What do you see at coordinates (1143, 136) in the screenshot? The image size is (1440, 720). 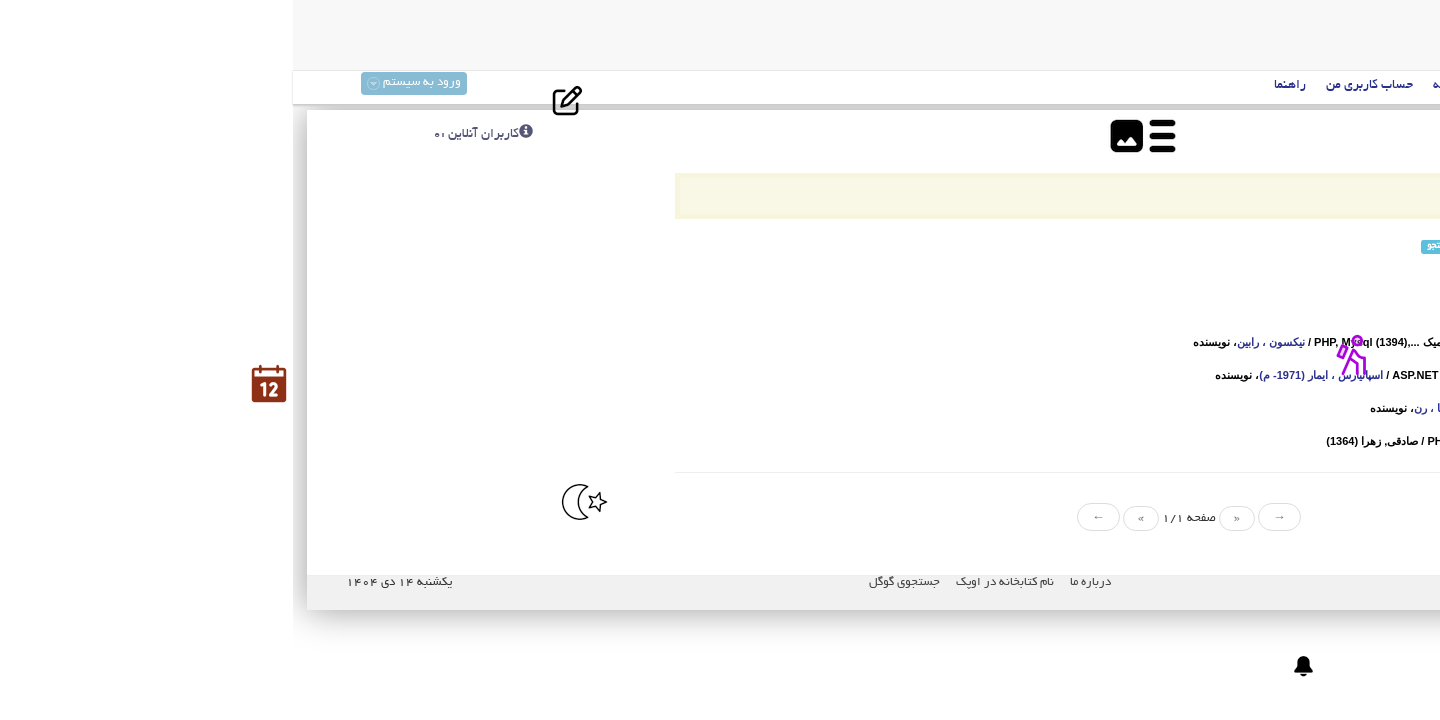 I see `view media with text description` at bounding box center [1143, 136].